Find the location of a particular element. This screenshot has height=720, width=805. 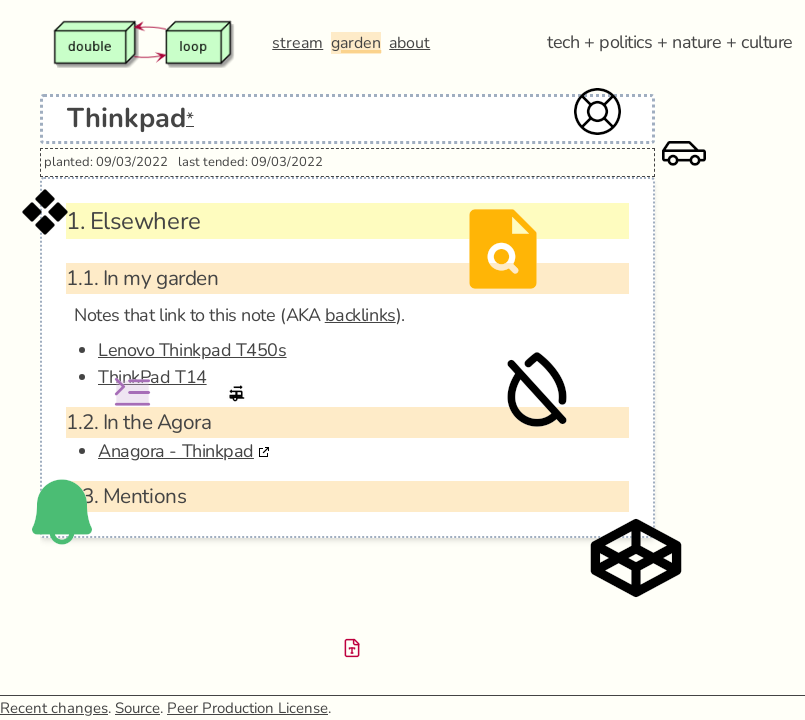

open CodePen profile or projects is located at coordinates (636, 558).